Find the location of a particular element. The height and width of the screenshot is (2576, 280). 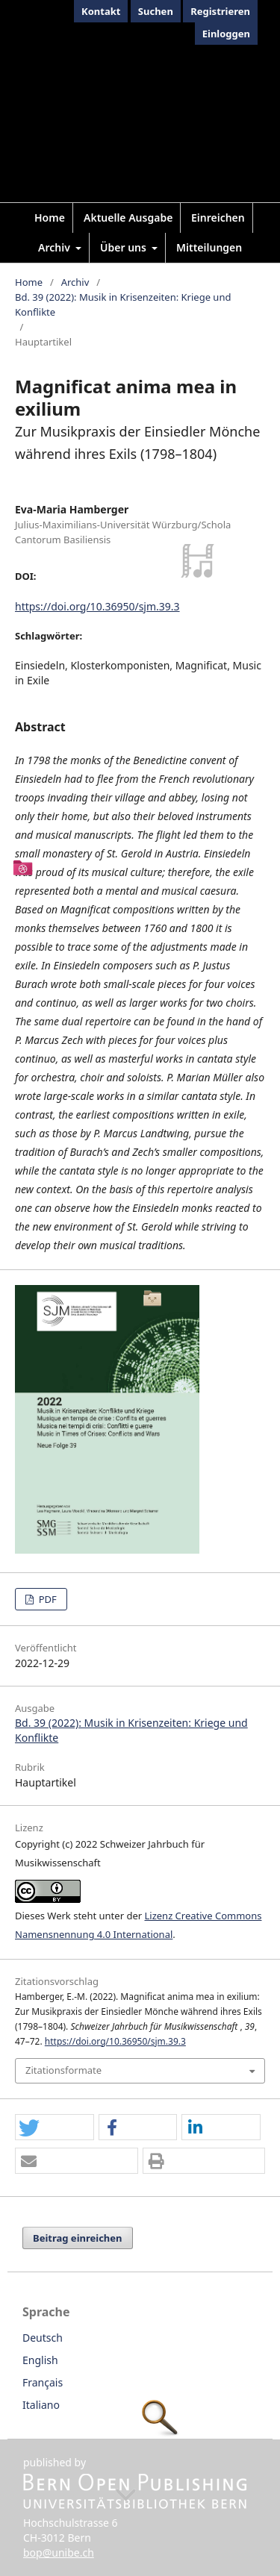

scroll down or view more content is located at coordinates (125, 2495).